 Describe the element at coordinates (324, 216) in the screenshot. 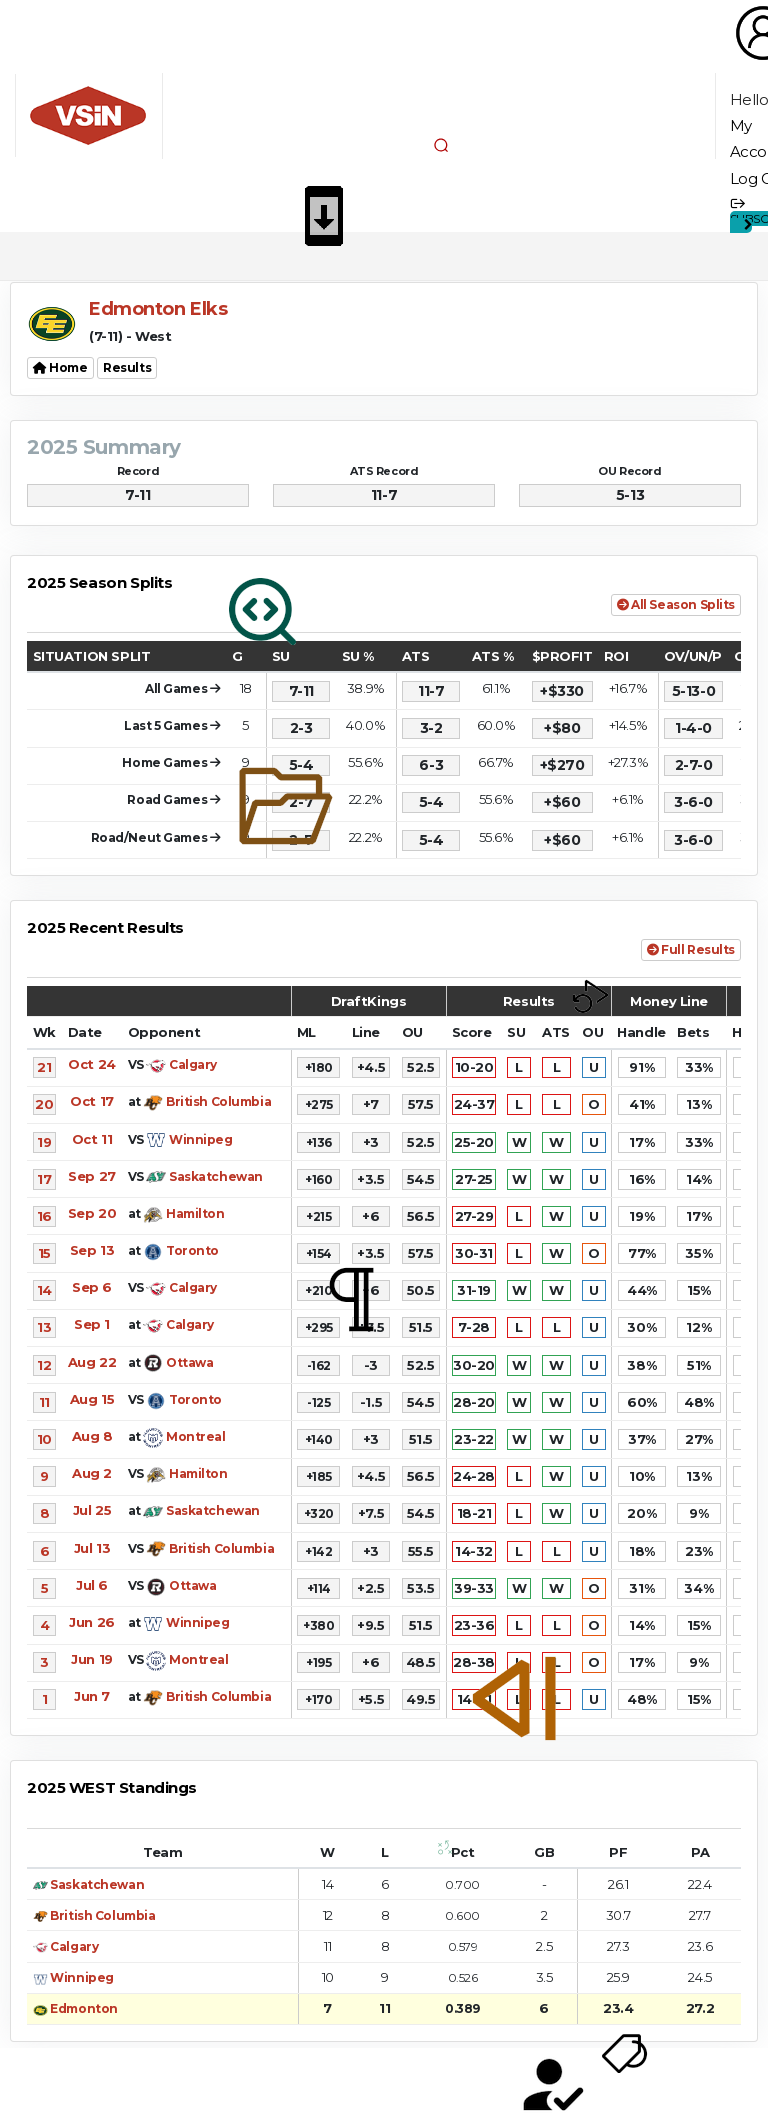

I see `system update available for download` at that location.